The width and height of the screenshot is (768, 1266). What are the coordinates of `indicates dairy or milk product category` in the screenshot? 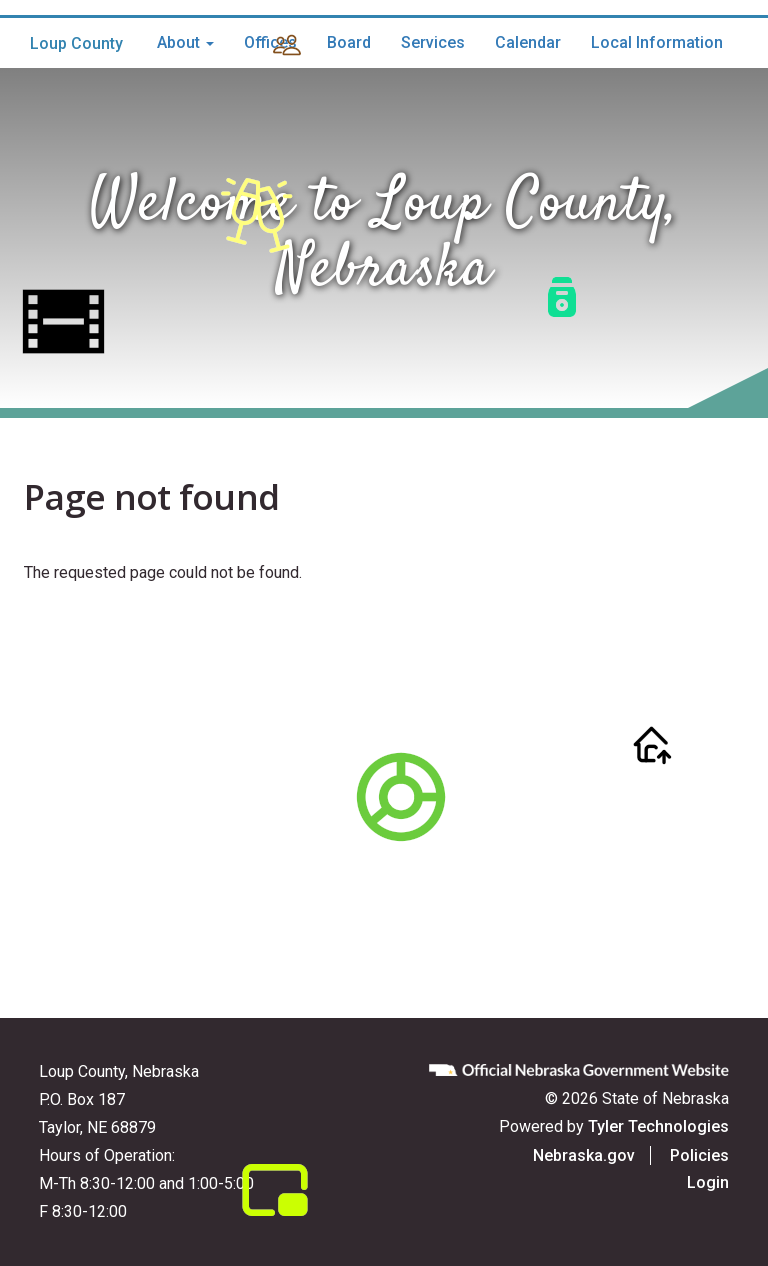 It's located at (562, 297).